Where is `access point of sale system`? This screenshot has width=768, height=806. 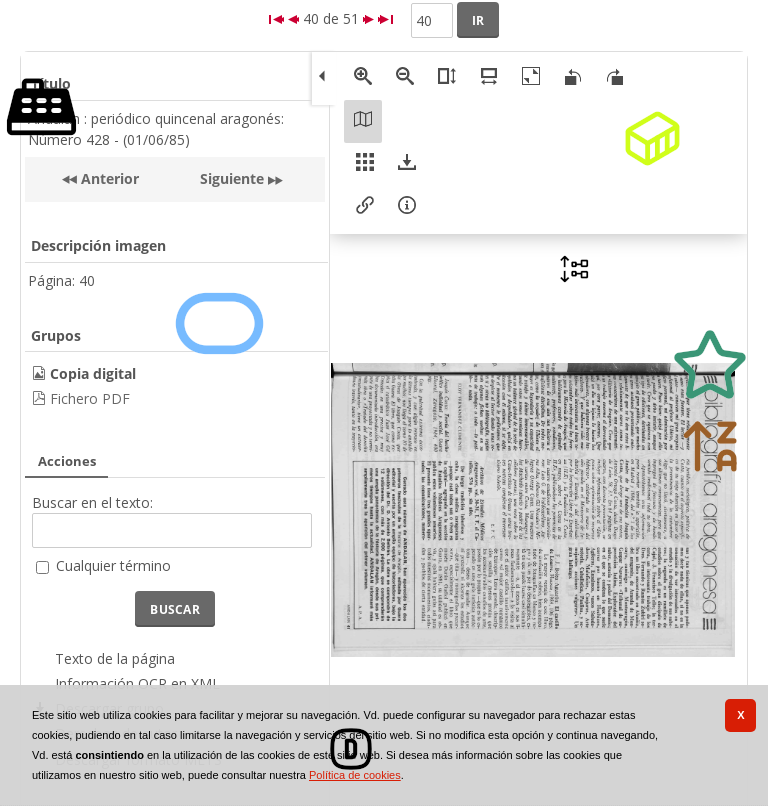 access point of sale system is located at coordinates (41, 110).